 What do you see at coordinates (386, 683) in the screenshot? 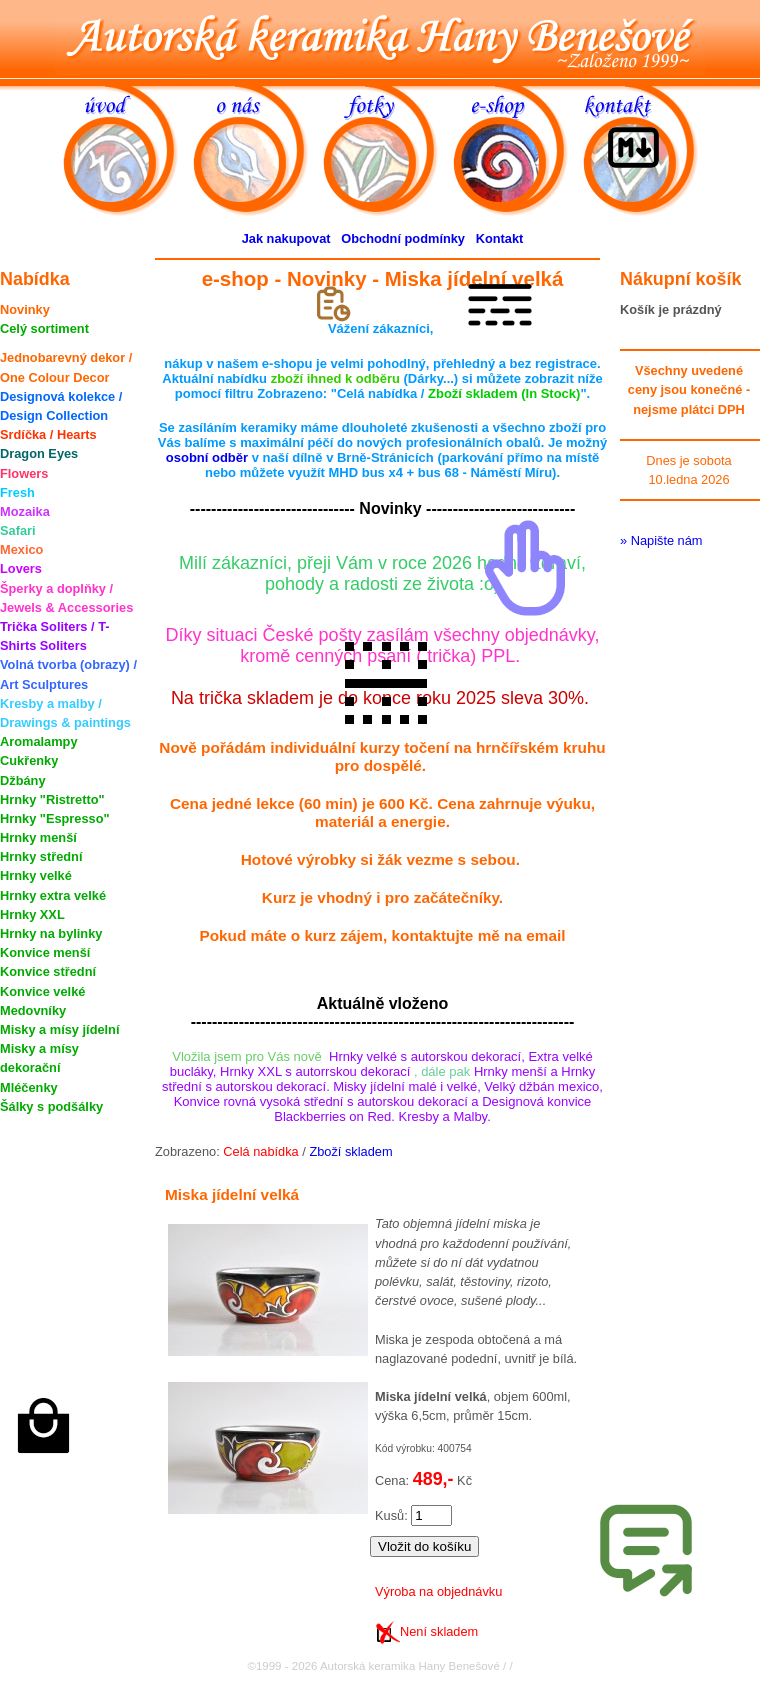
I see `apply horizontal border to selected cells` at bounding box center [386, 683].